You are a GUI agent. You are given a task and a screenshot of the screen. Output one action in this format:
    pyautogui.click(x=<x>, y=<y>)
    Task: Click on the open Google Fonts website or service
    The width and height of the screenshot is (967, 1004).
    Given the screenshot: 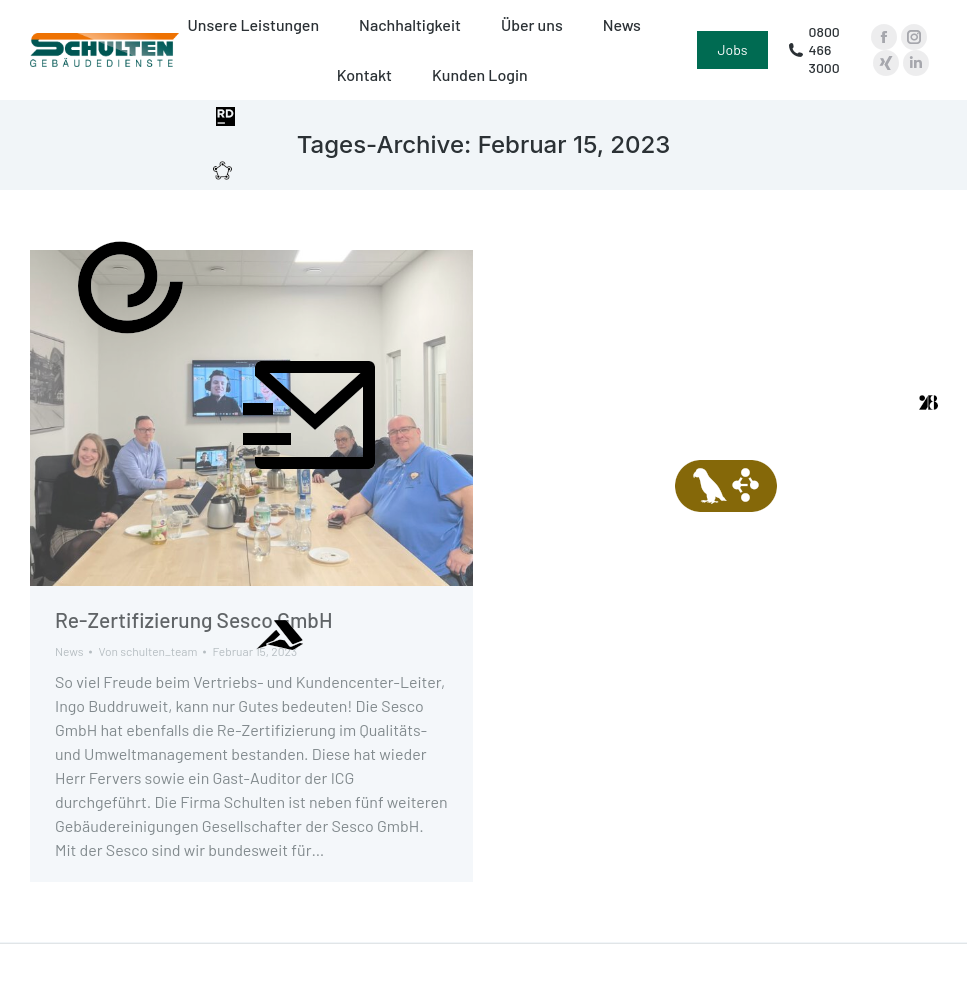 What is the action you would take?
    pyautogui.click(x=928, y=402)
    